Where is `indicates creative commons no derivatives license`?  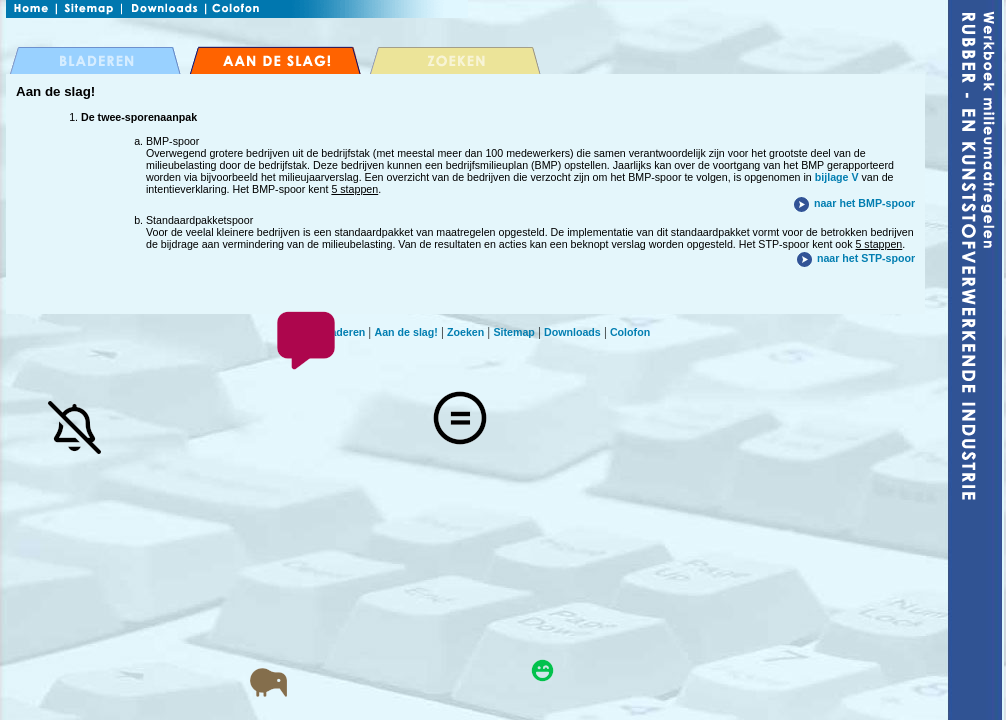
indicates creative commons no derivatives license is located at coordinates (460, 418).